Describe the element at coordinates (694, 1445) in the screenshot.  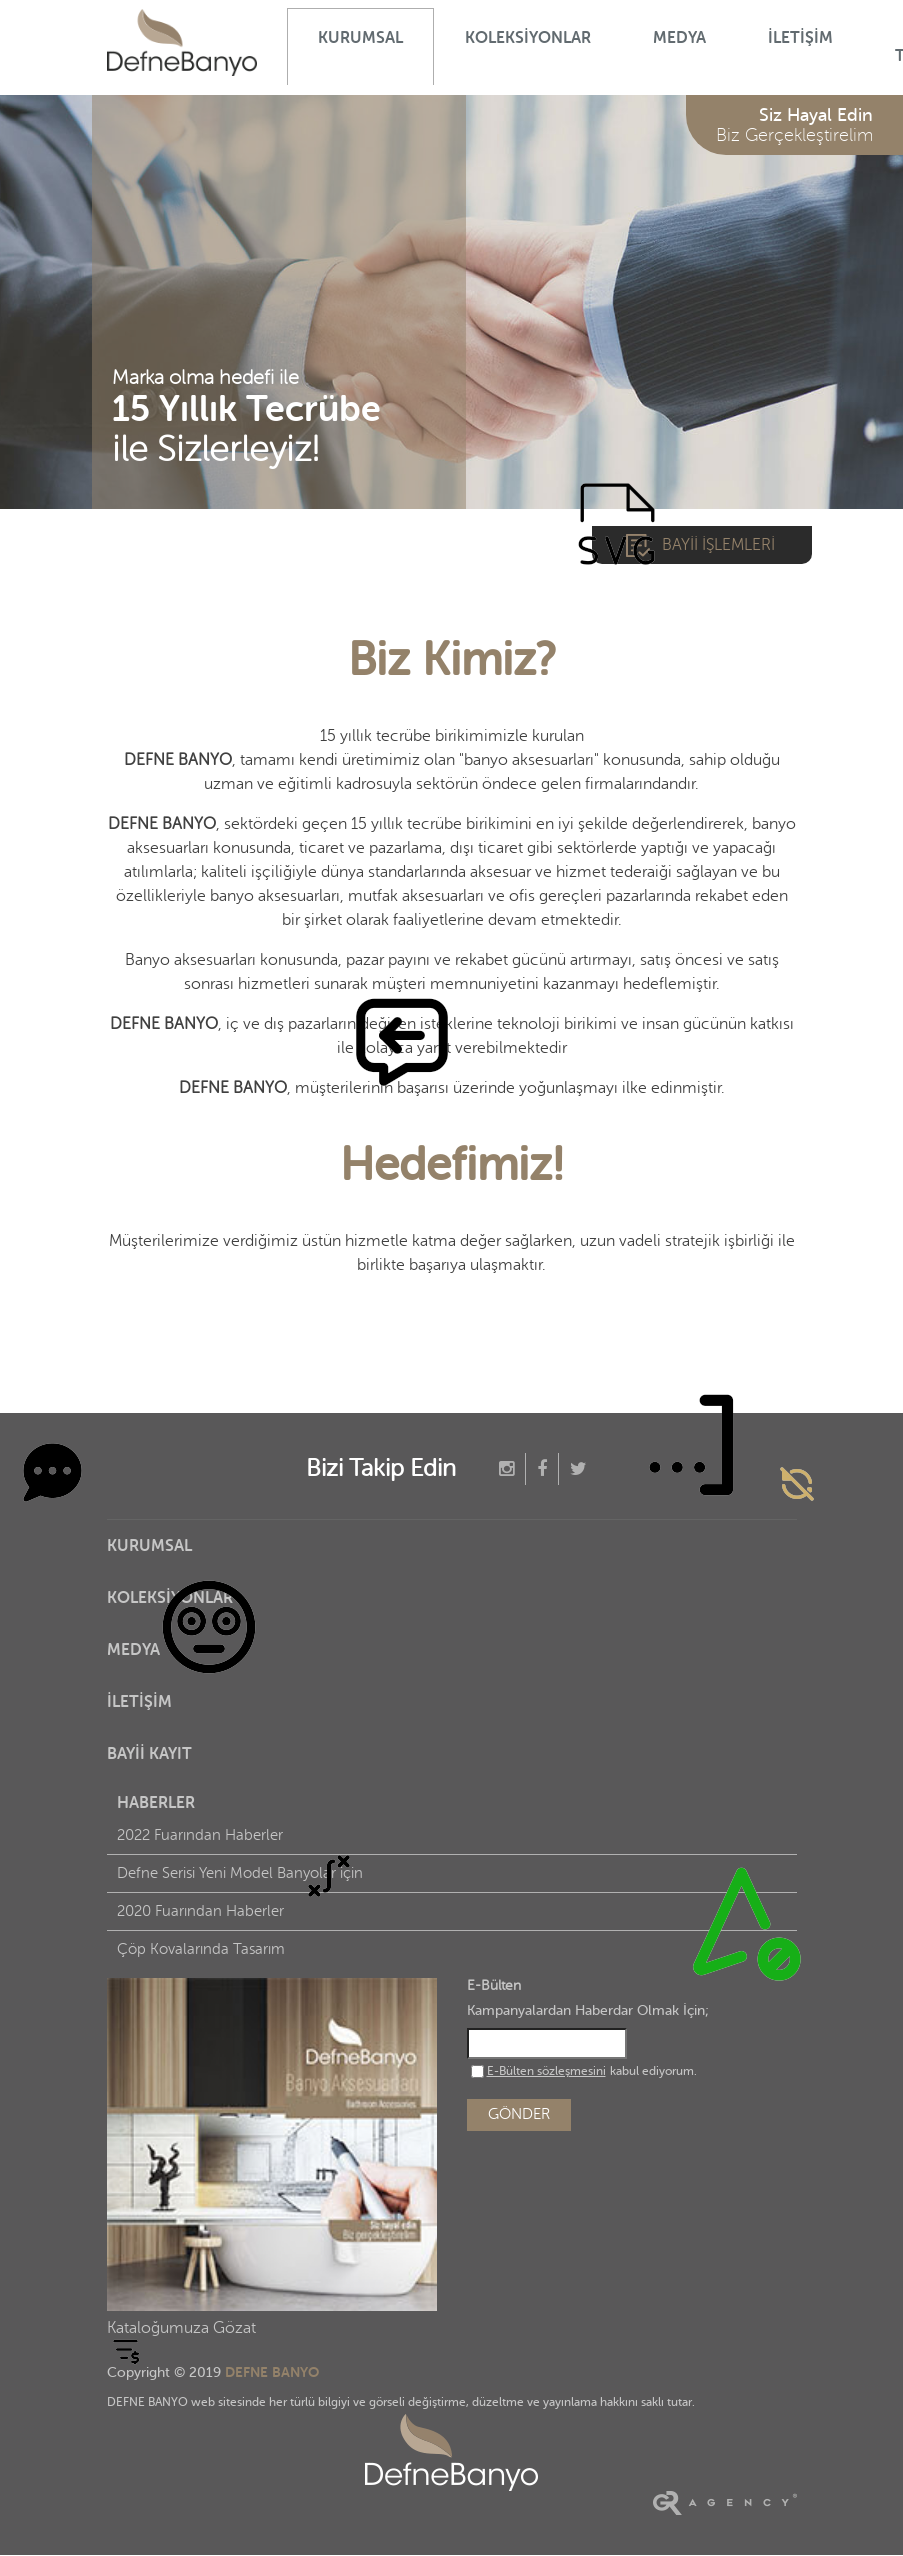
I see `indicates end of a code block or container` at that location.